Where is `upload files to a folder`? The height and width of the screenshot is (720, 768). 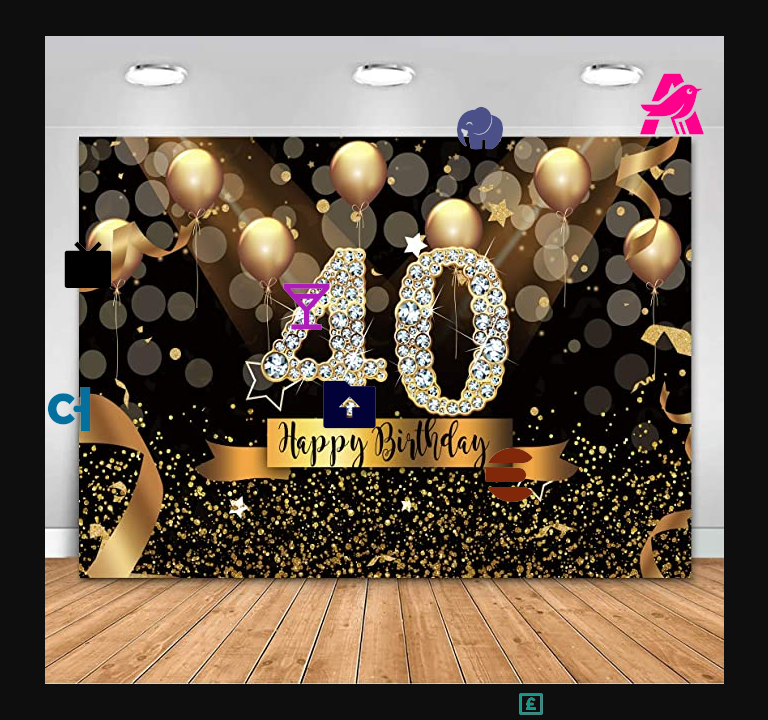
upload files to a folder is located at coordinates (349, 404).